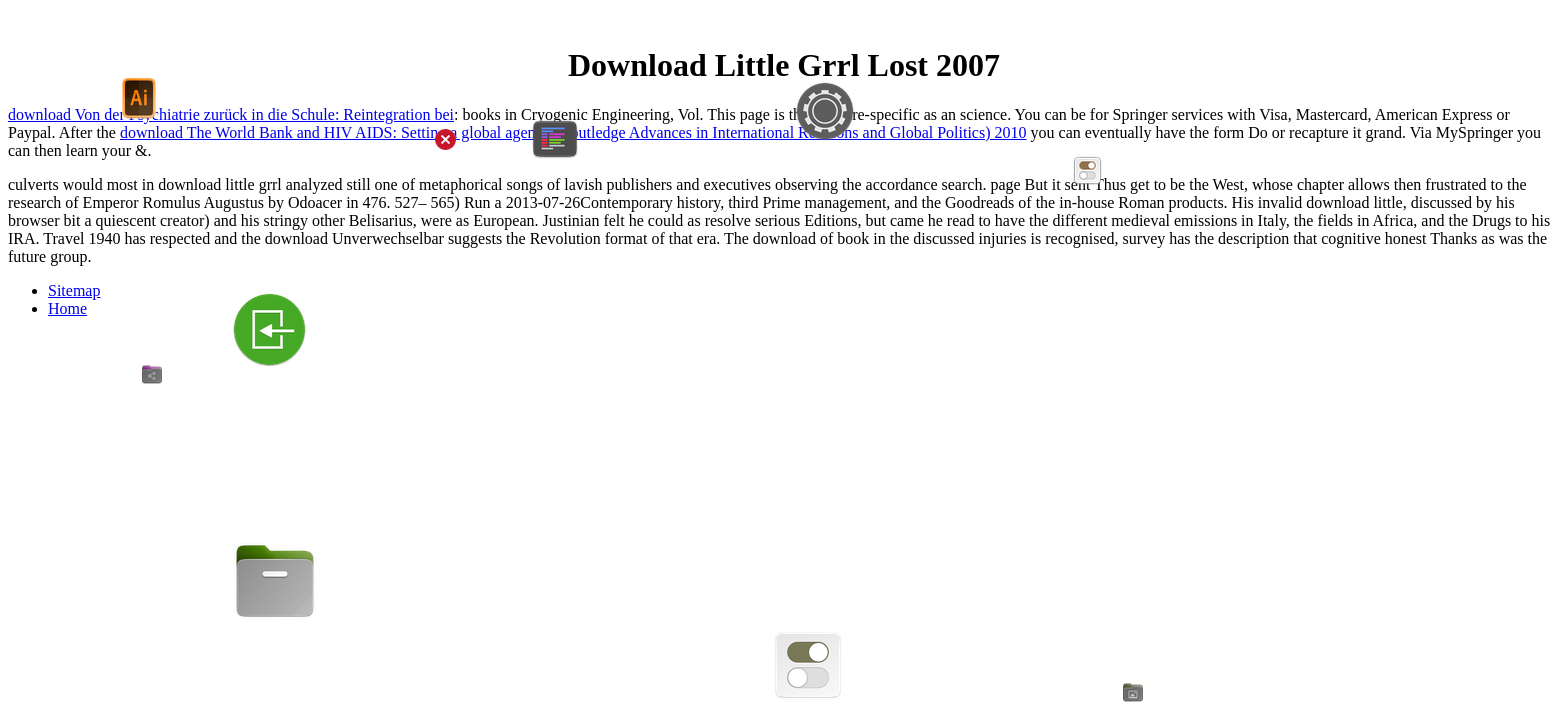  I want to click on log out of your account, so click(269, 329).